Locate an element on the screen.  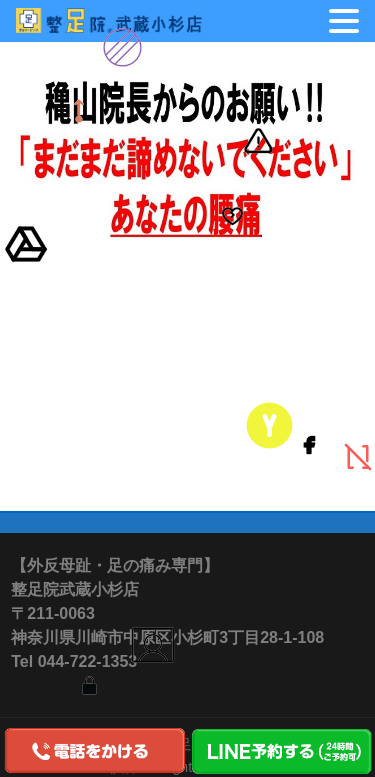
warning or caution indicator is located at coordinates (258, 141).